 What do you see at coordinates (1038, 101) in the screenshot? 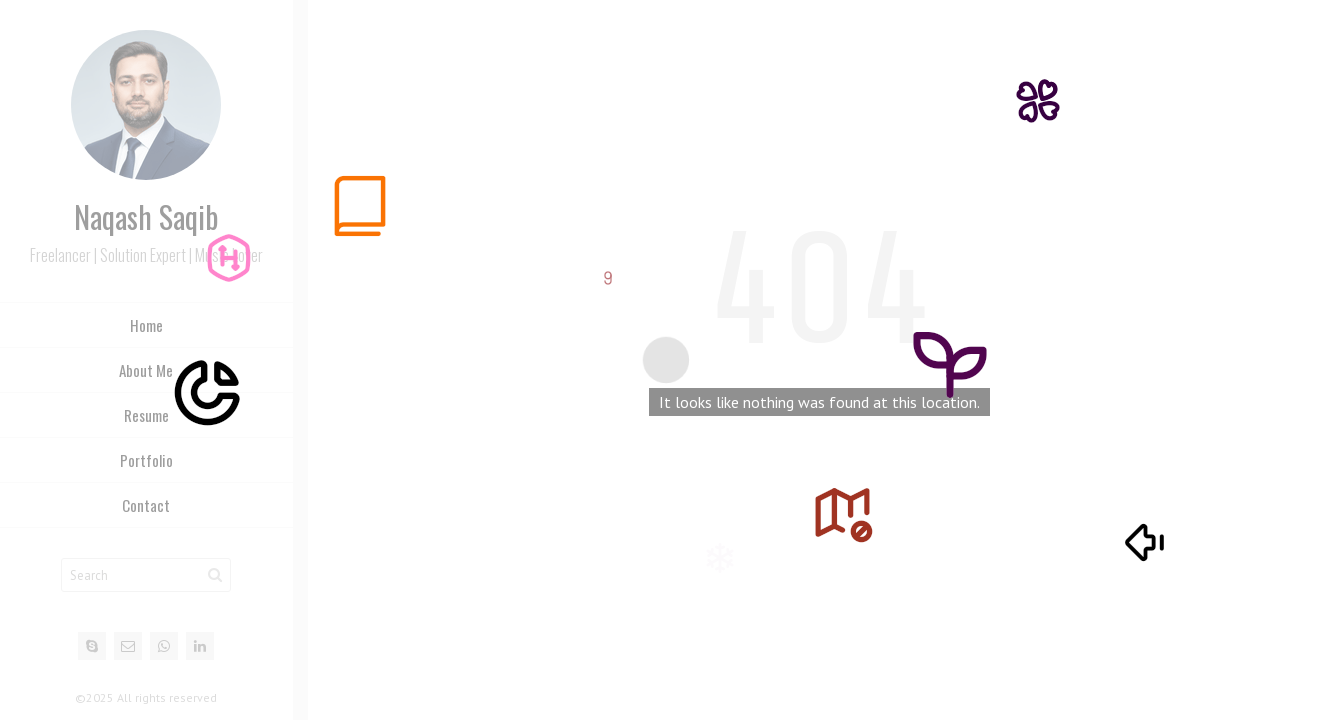
I see `link to 4chan website or community` at bounding box center [1038, 101].